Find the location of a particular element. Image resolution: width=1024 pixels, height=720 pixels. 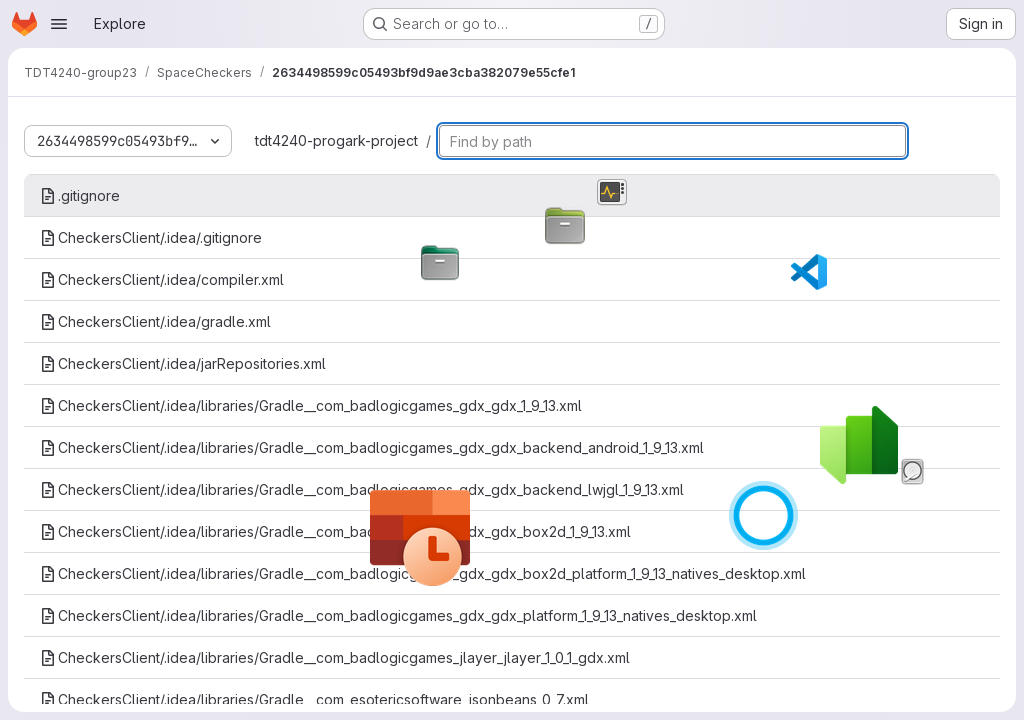

open timesheet application is located at coordinates (420, 536).